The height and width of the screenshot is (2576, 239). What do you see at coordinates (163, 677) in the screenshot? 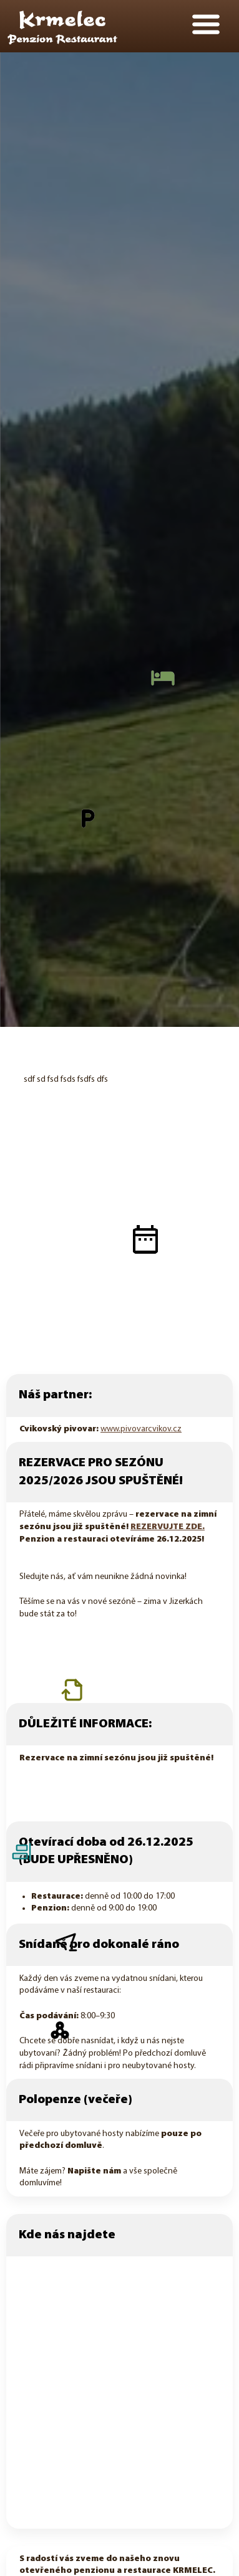
I see `book a hotel or accommodation` at bounding box center [163, 677].